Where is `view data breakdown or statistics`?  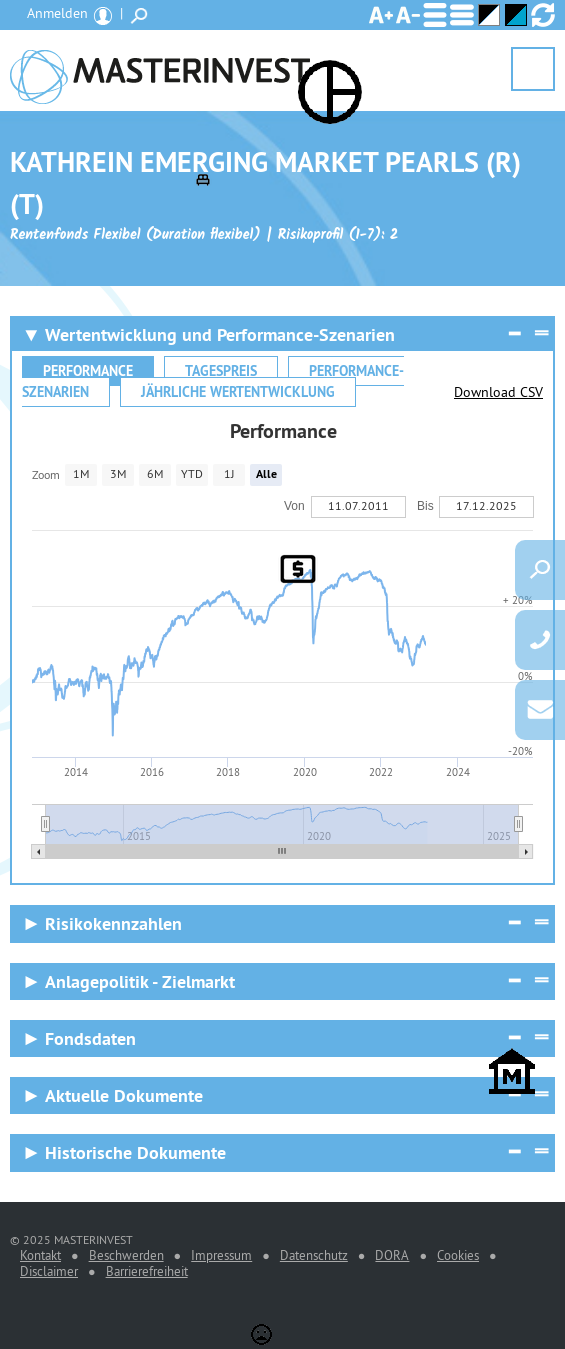 view data breakdown or statistics is located at coordinates (330, 92).